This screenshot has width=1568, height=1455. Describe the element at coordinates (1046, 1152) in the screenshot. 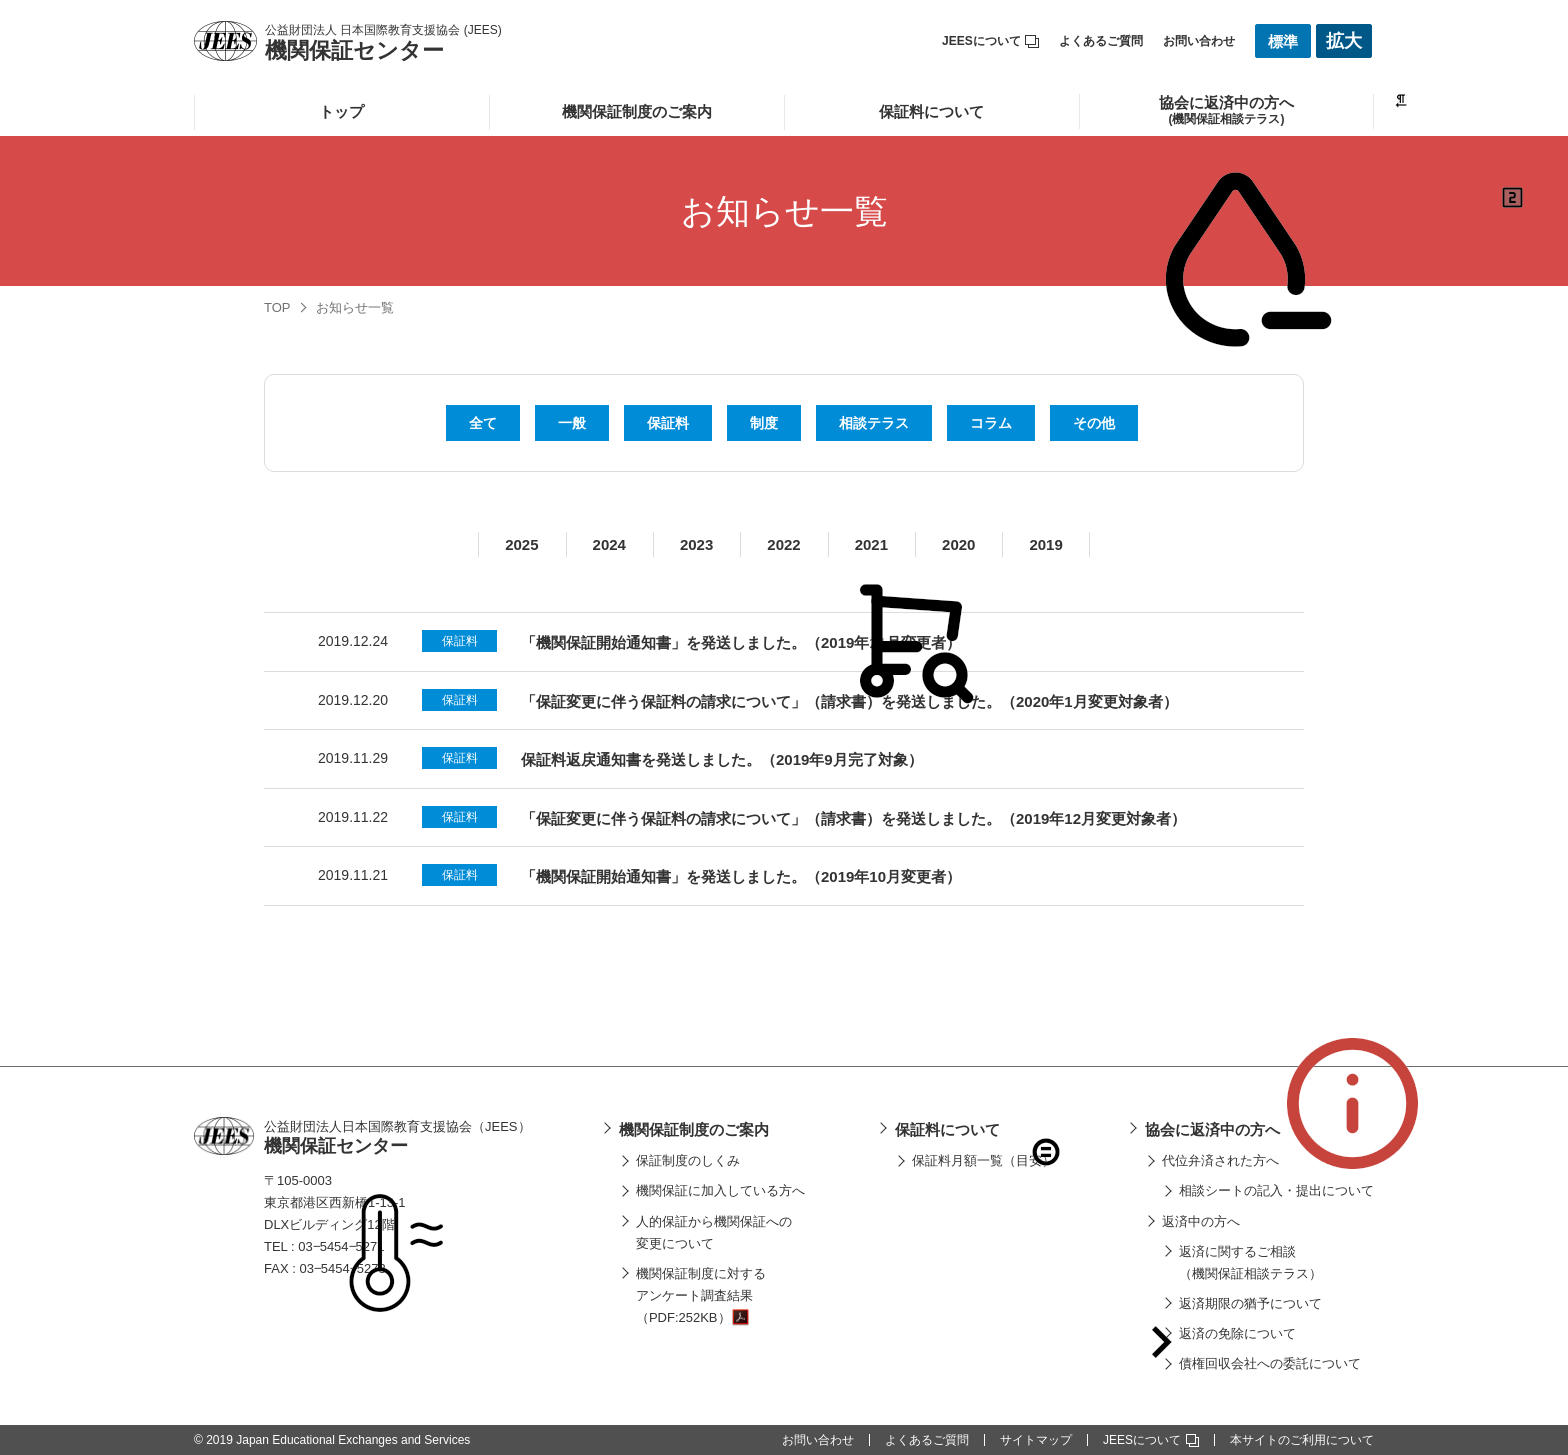

I see `indicates an unverified conditional breakpoint in debug mode` at that location.